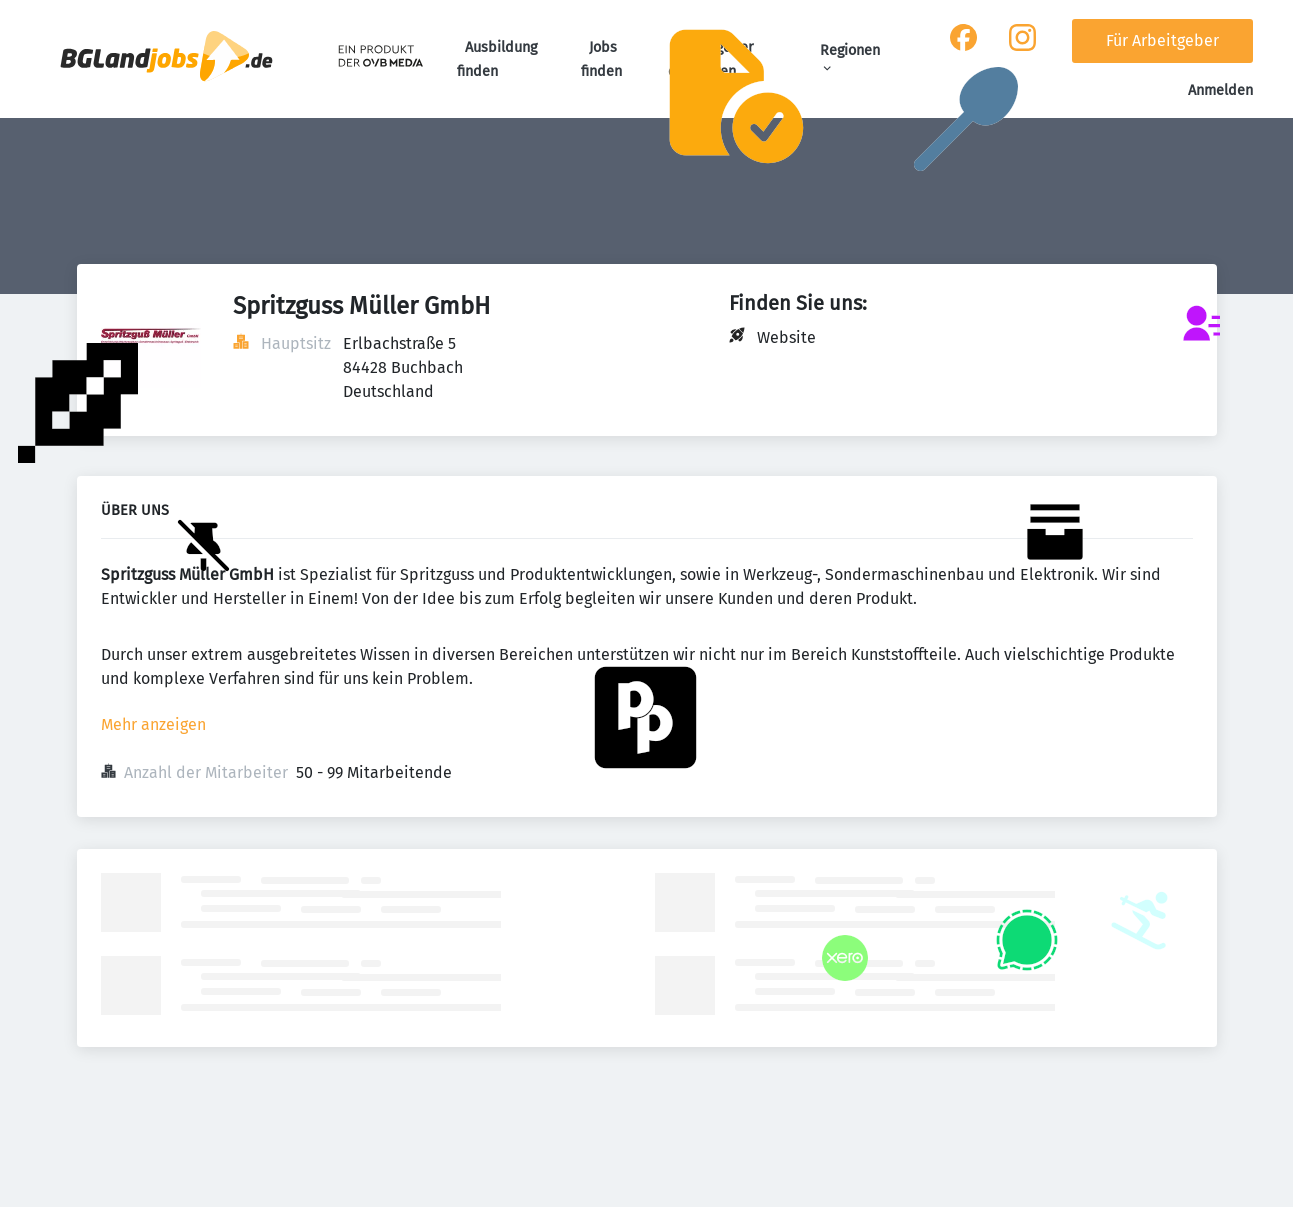  Describe the element at coordinates (845, 958) in the screenshot. I see `open xero accounting software` at that location.